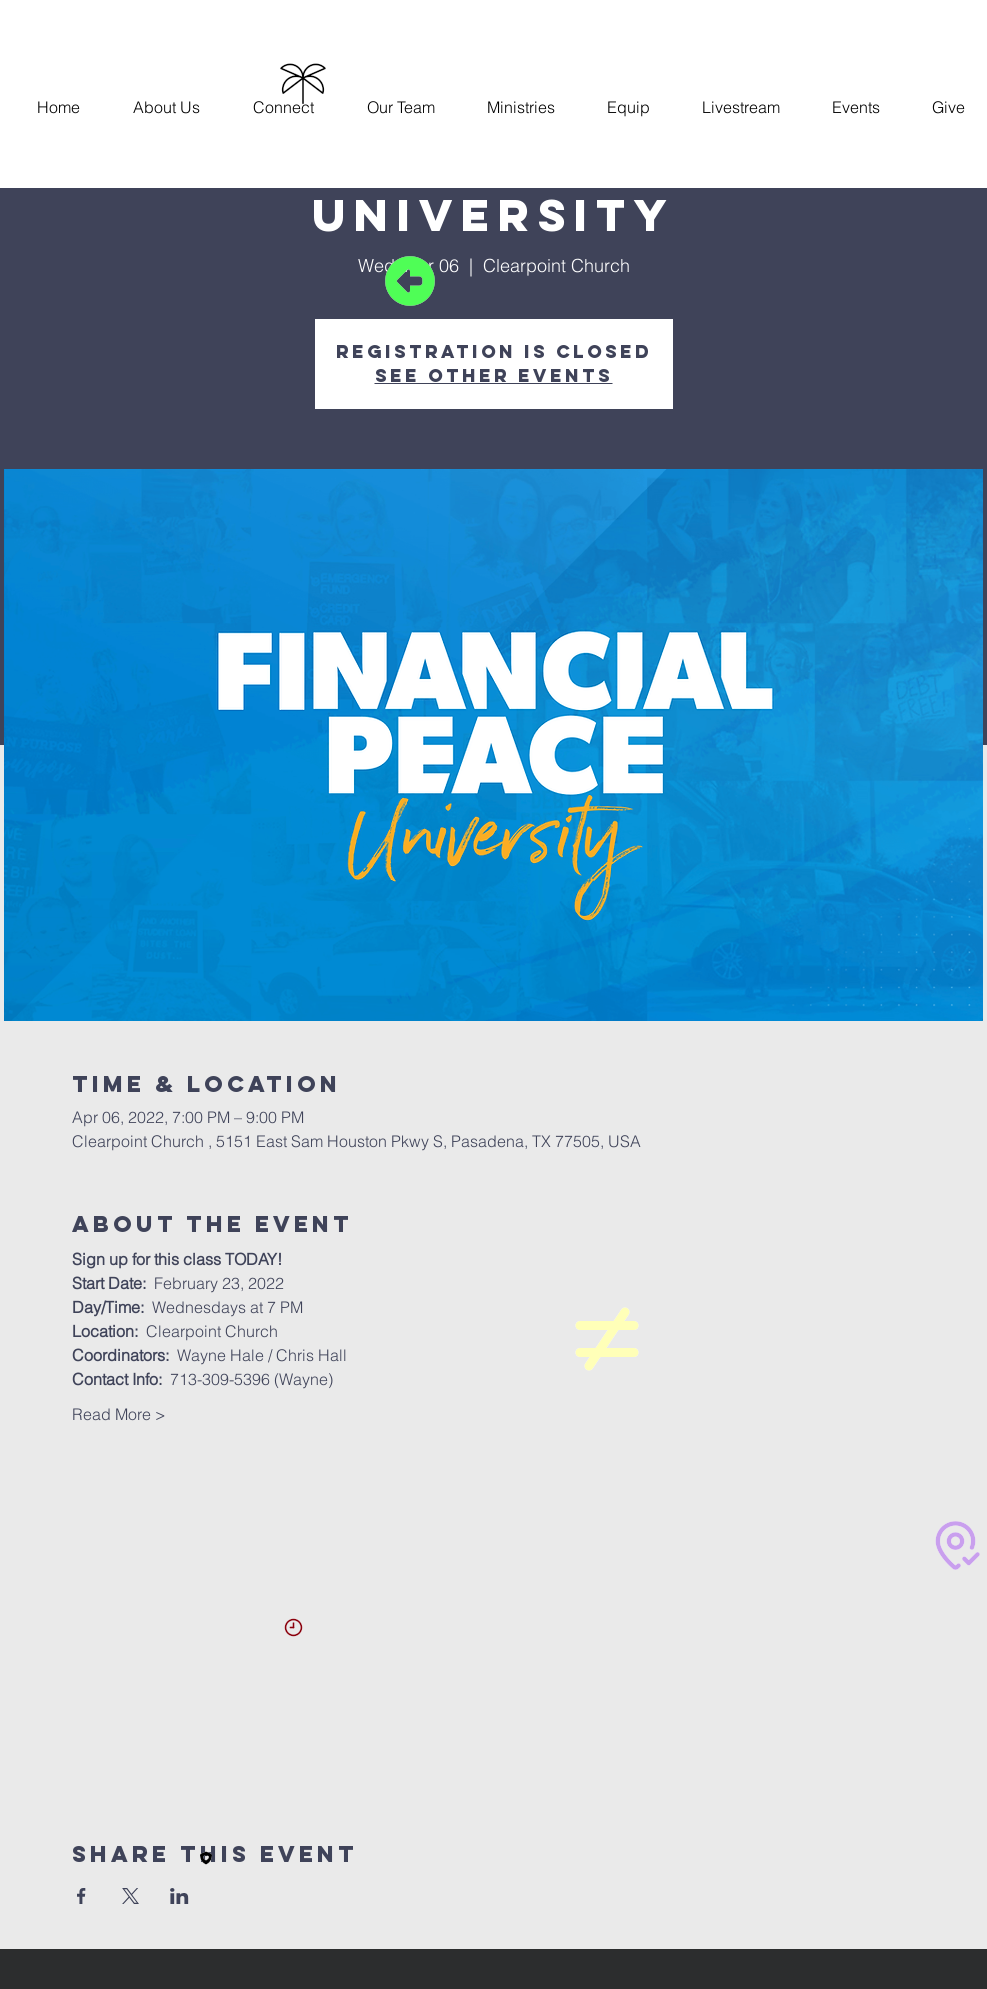 This screenshot has width=987, height=1989. What do you see at coordinates (410, 281) in the screenshot?
I see `go back to the previous screen` at bounding box center [410, 281].